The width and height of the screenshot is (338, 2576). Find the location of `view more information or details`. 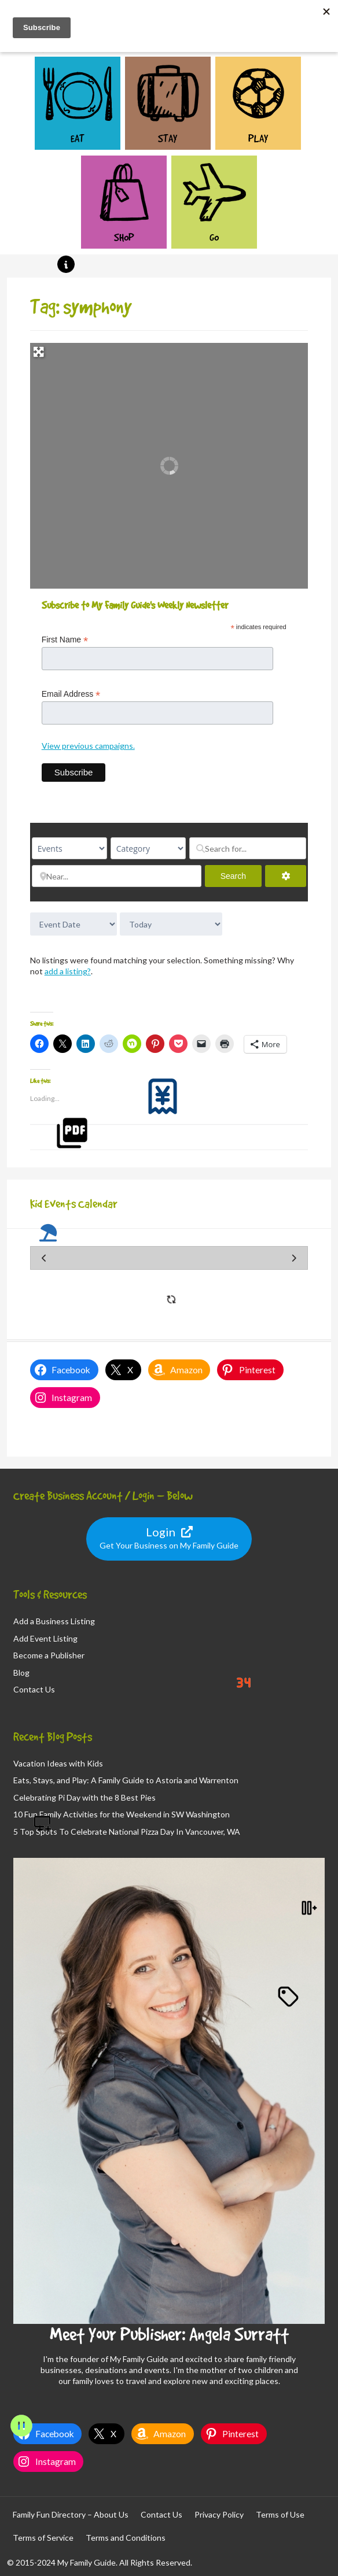

view more information or details is located at coordinates (66, 264).